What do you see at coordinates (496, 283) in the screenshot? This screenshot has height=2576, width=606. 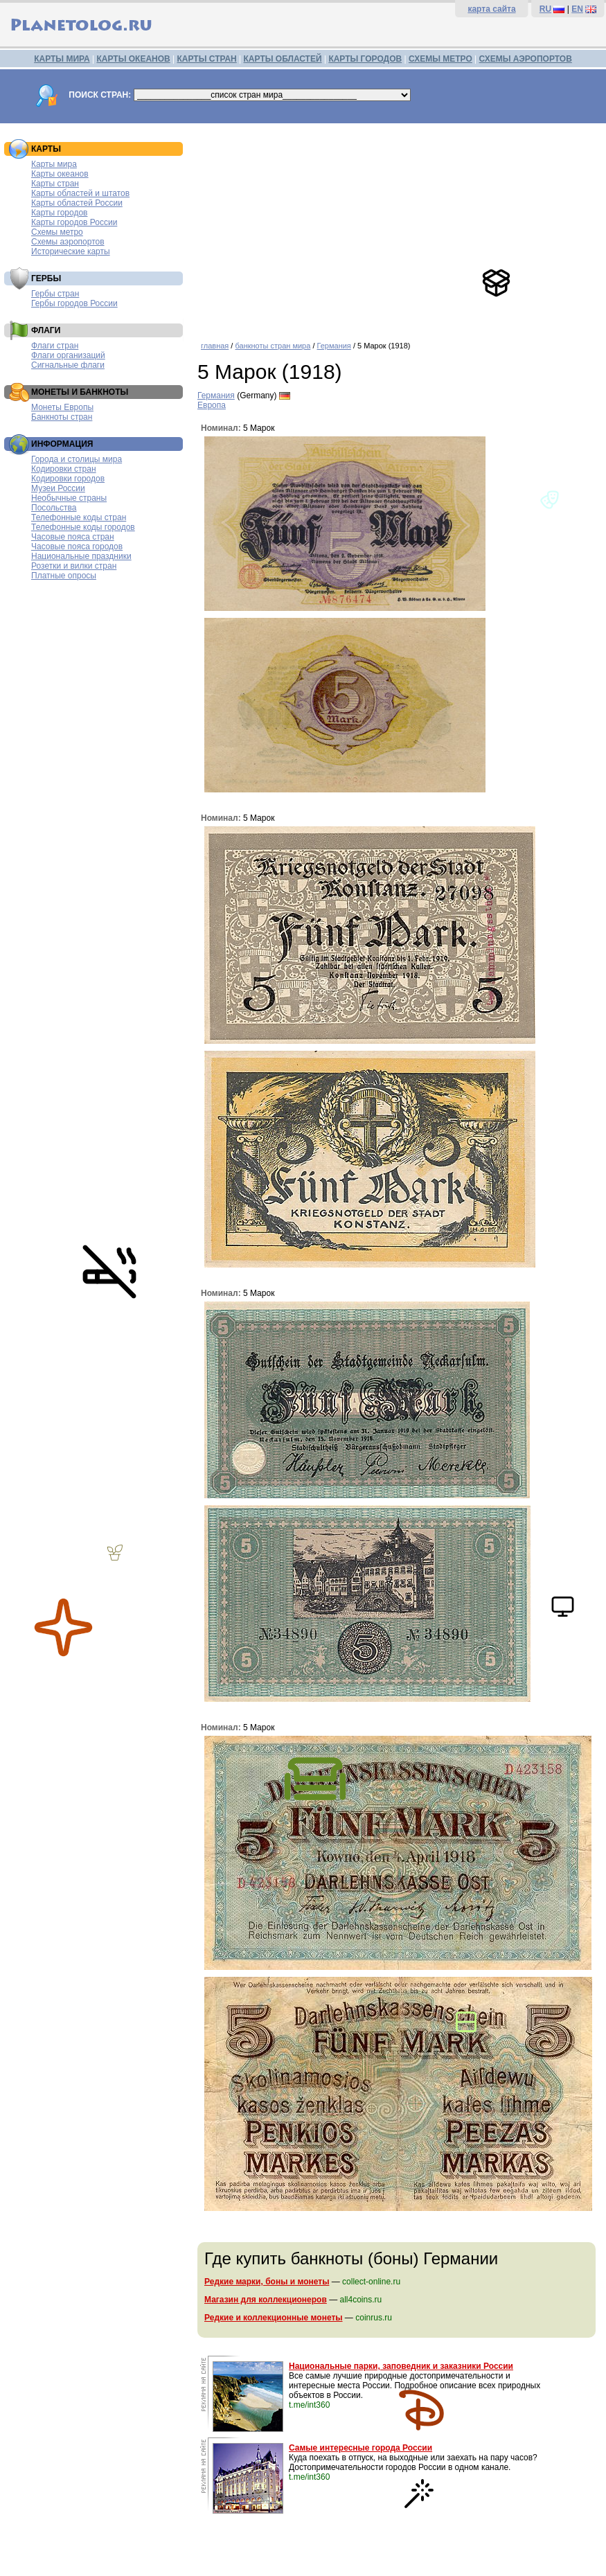 I see `view package contents` at bounding box center [496, 283].